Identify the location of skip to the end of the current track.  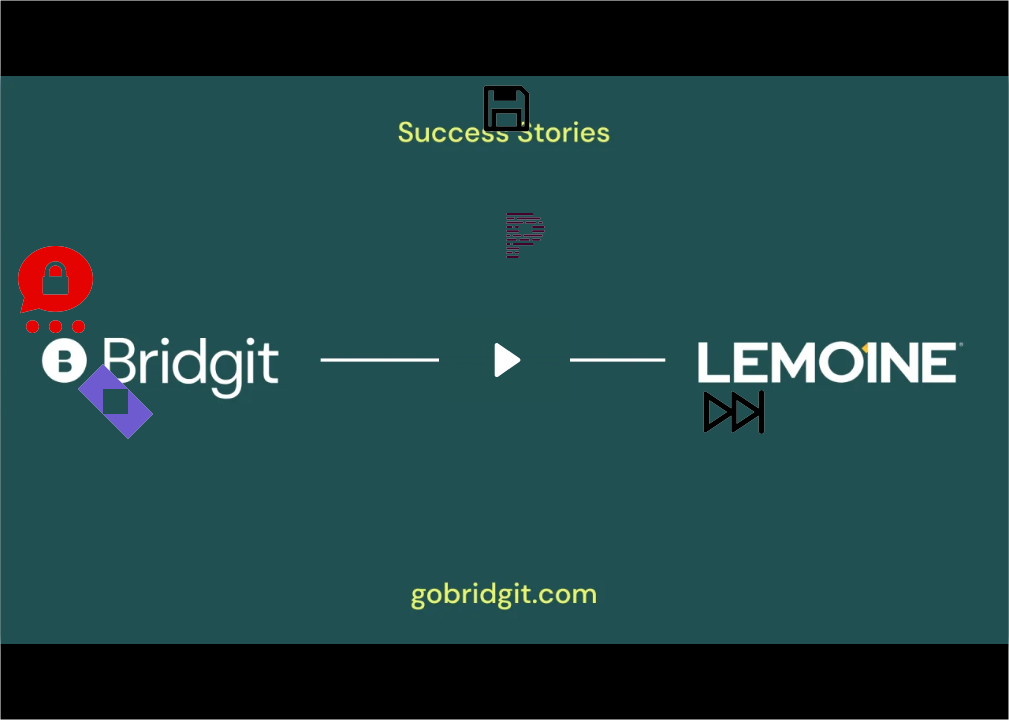
(734, 412).